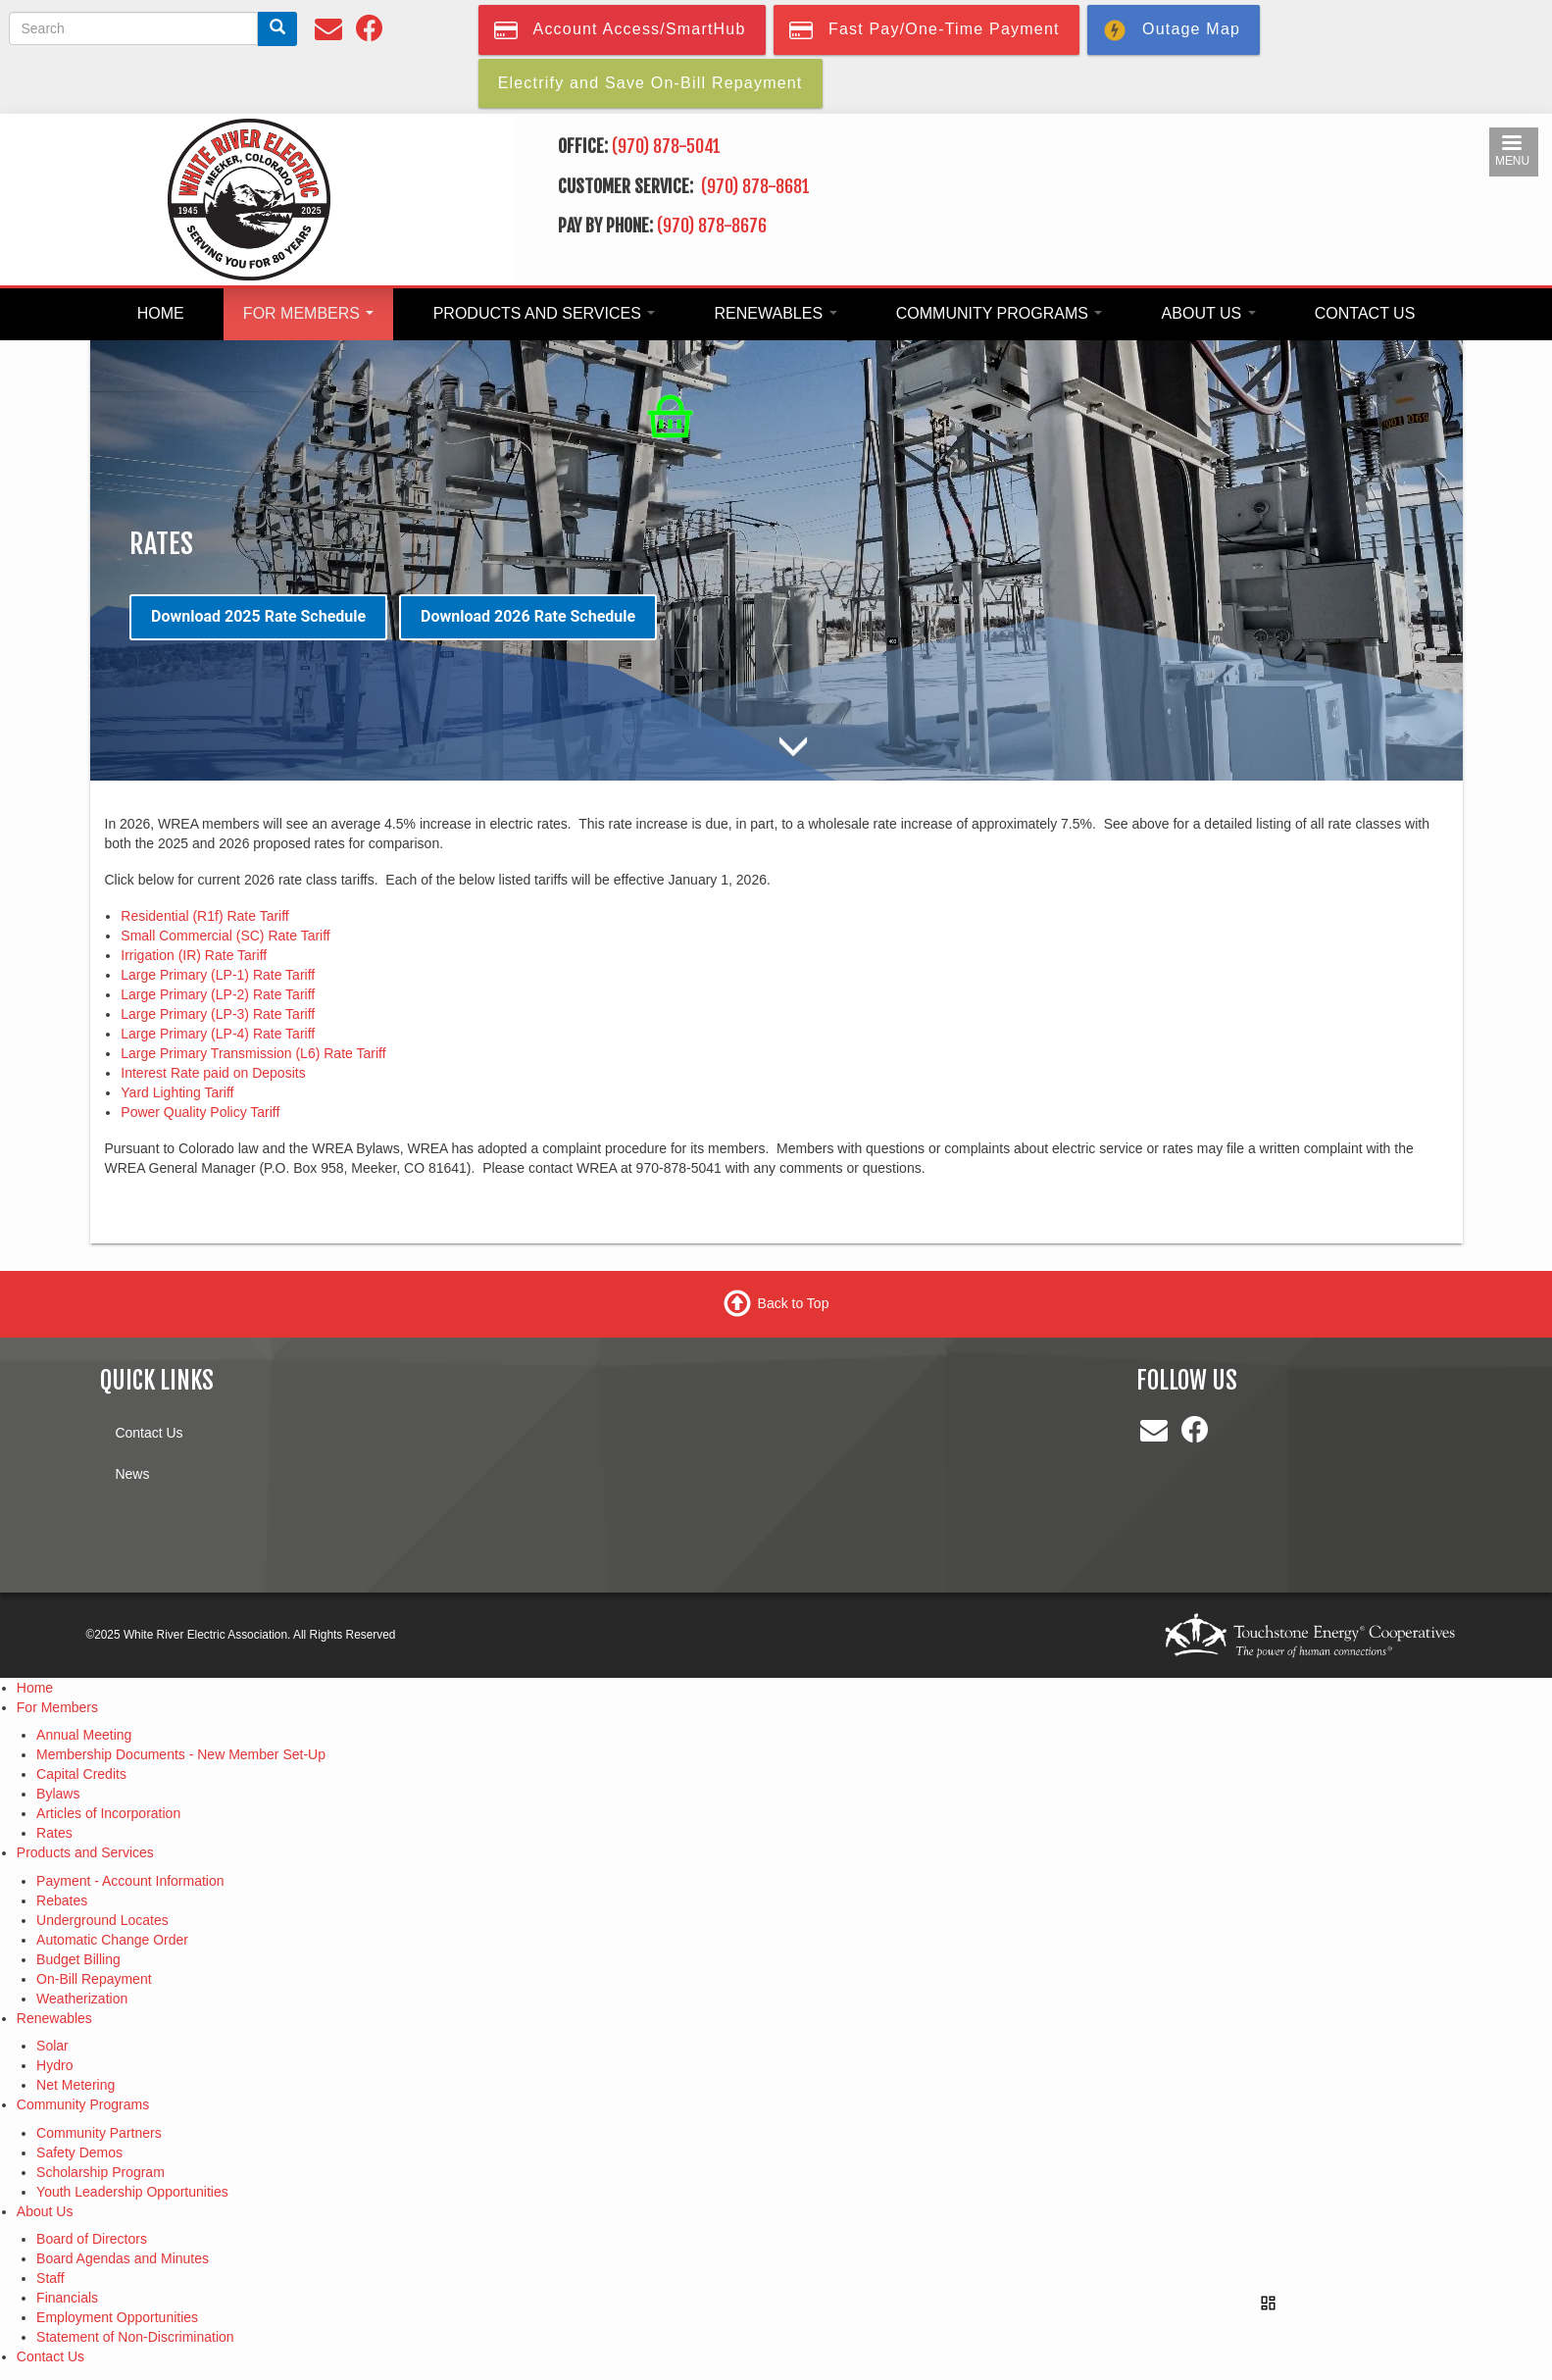 This screenshot has width=1552, height=2380. I want to click on access the dashboard, so click(1268, 2303).